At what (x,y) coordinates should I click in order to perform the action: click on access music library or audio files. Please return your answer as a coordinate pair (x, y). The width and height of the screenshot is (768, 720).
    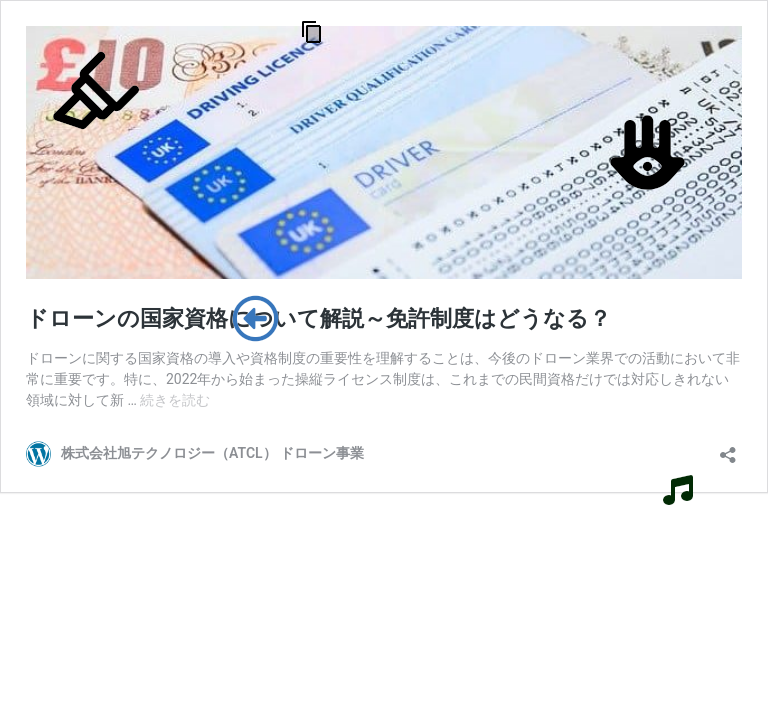
    Looking at the image, I should click on (679, 491).